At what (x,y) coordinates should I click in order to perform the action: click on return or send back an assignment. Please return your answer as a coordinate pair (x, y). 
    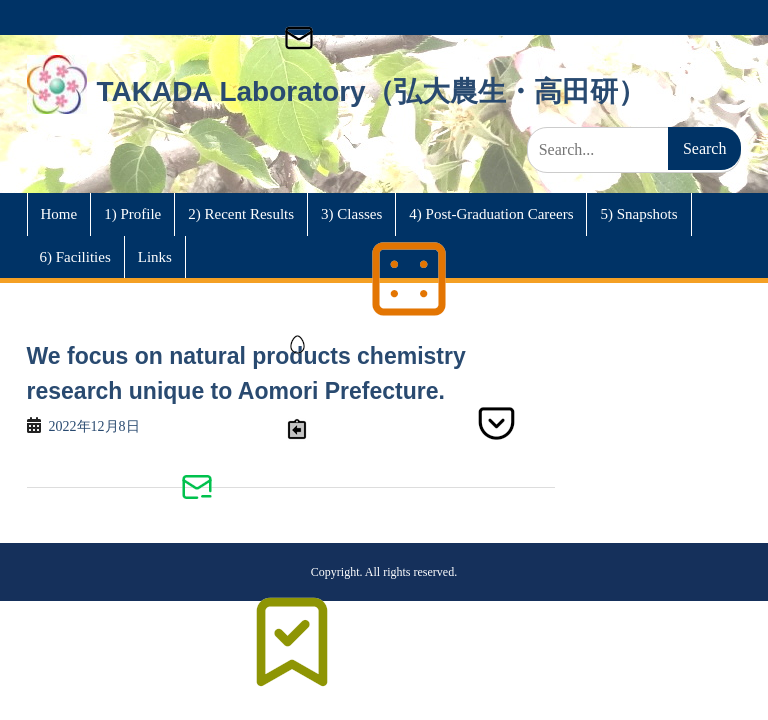
    Looking at the image, I should click on (297, 430).